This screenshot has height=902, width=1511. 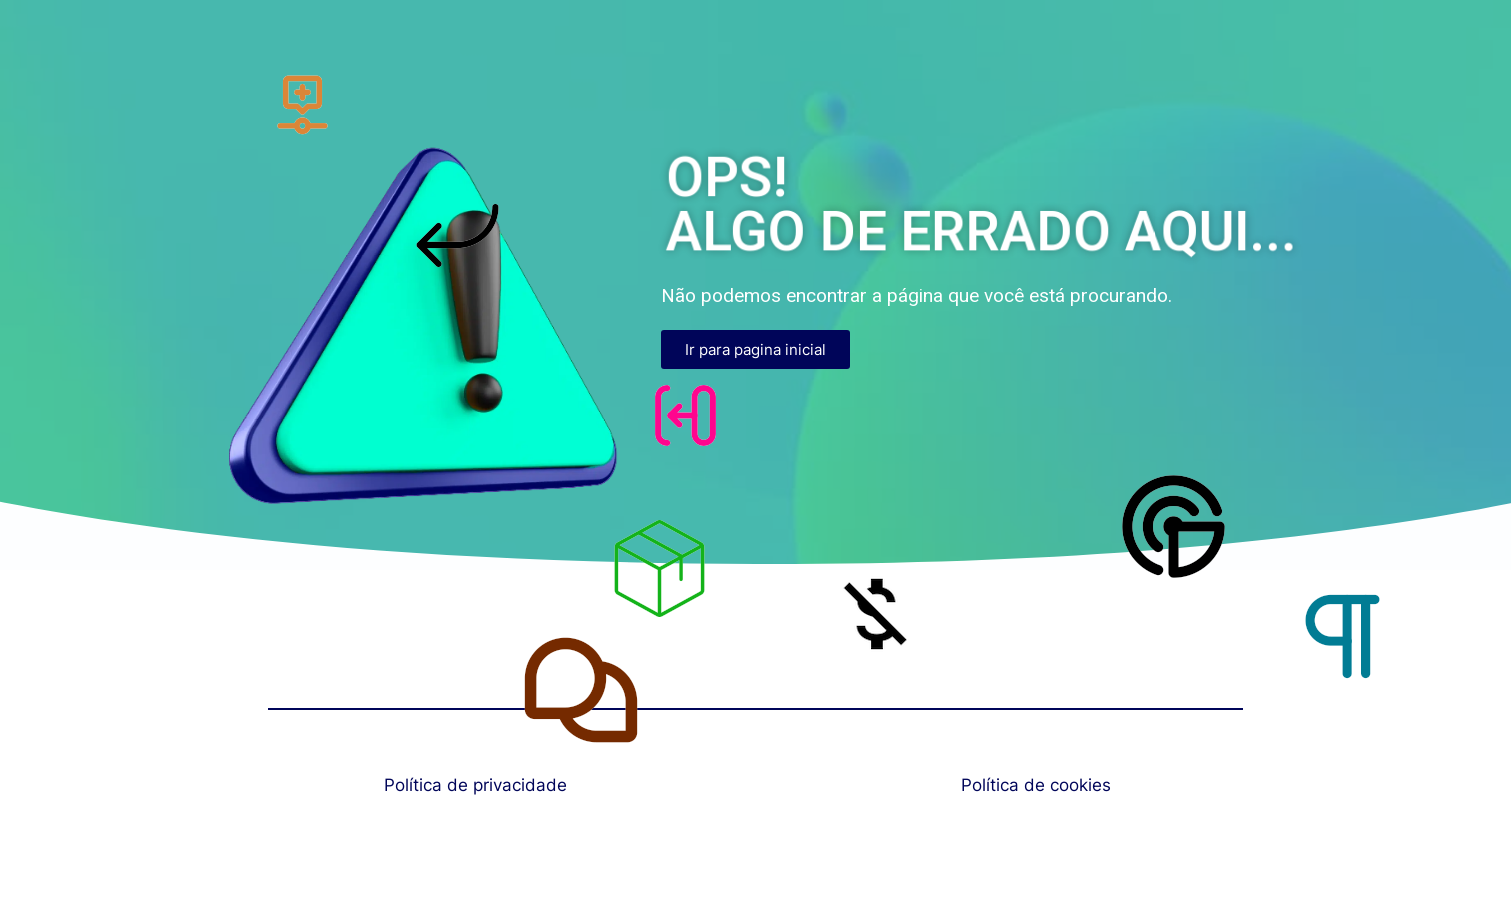 I want to click on reply to a message, so click(x=457, y=235).